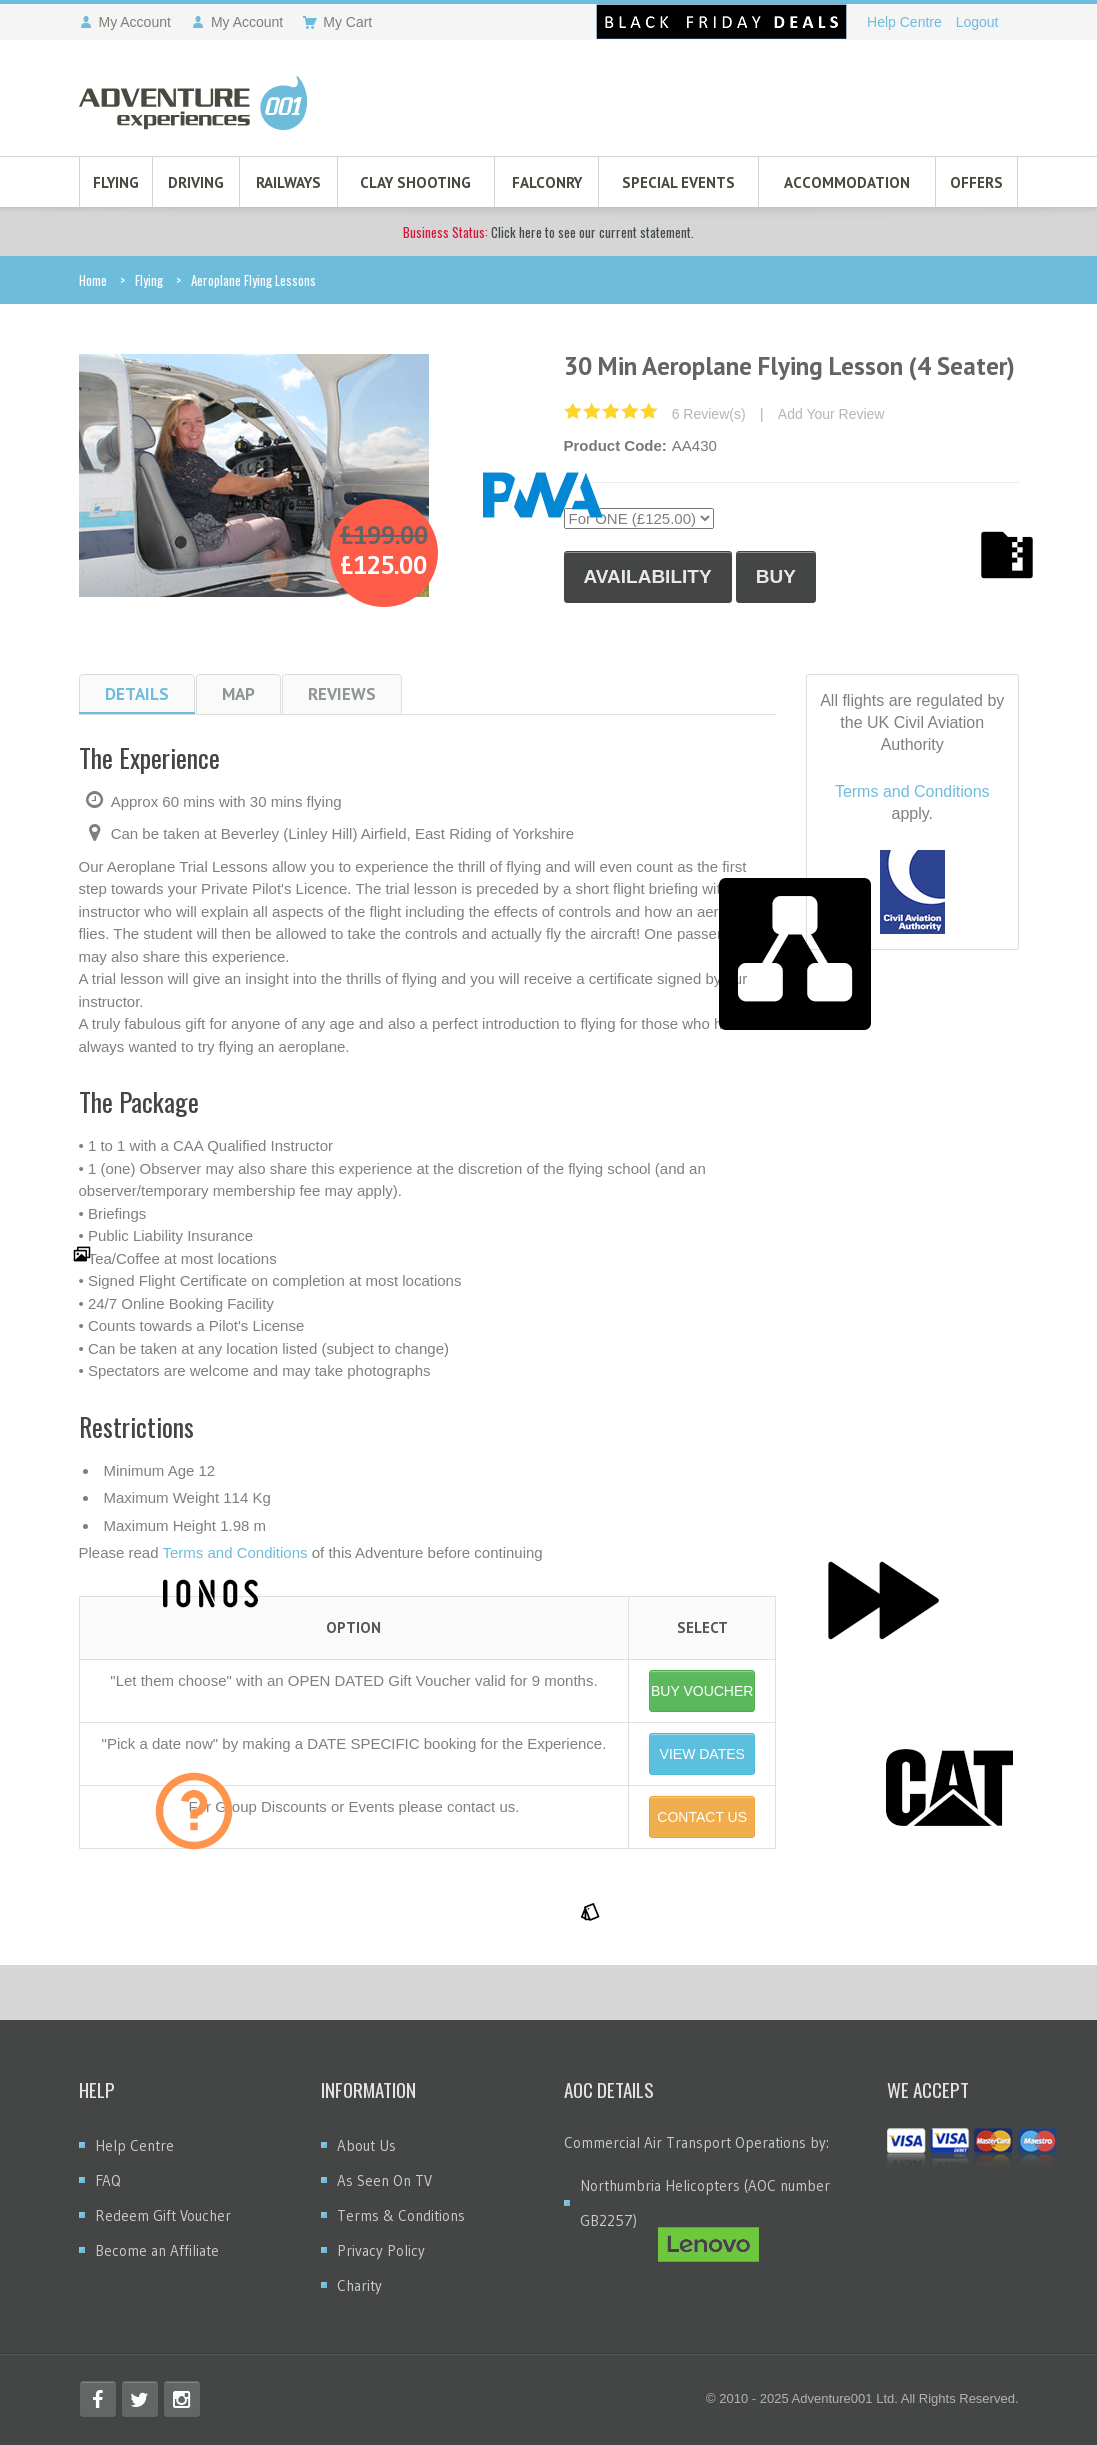  Describe the element at coordinates (795, 954) in the screenshot. I see `open diagrams.net application` at that location.